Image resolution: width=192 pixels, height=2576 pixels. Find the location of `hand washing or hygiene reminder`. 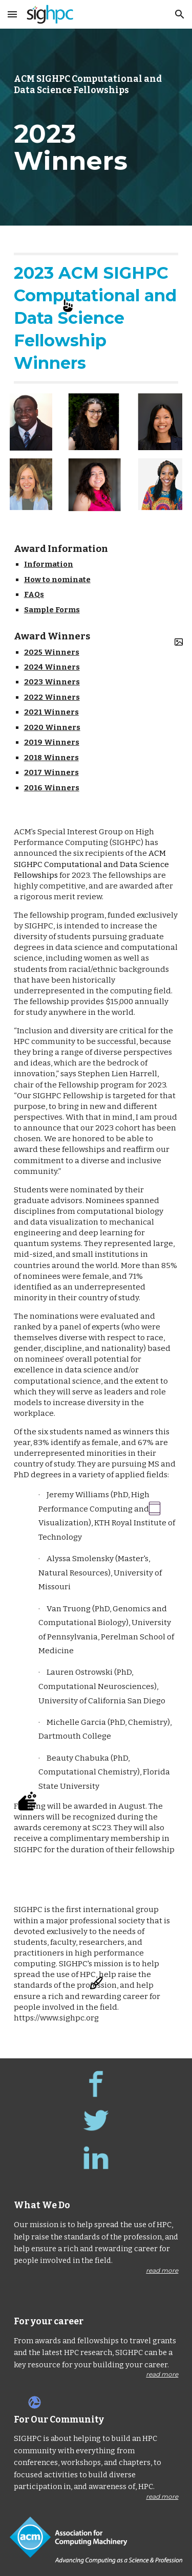

hand washing or hygiene reminder is located at coordinates (28, 1801).